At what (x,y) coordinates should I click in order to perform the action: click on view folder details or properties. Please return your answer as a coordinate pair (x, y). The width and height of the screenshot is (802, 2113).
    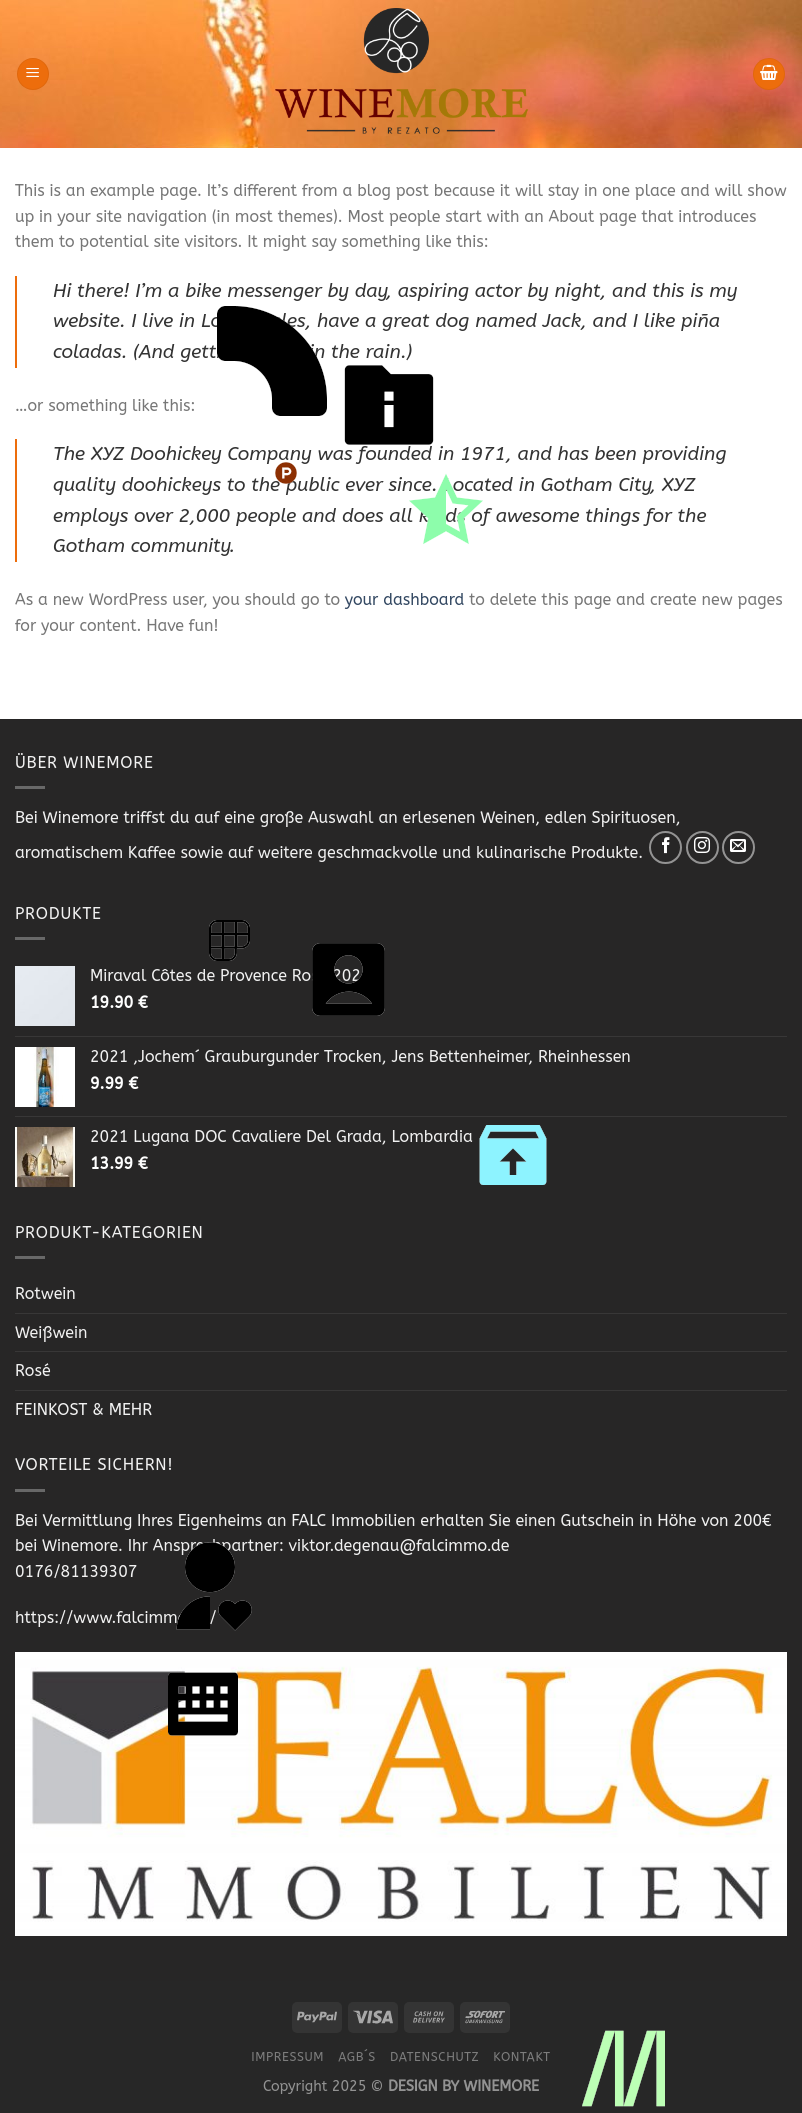
    Looking at the image, I should click on (389, 405).